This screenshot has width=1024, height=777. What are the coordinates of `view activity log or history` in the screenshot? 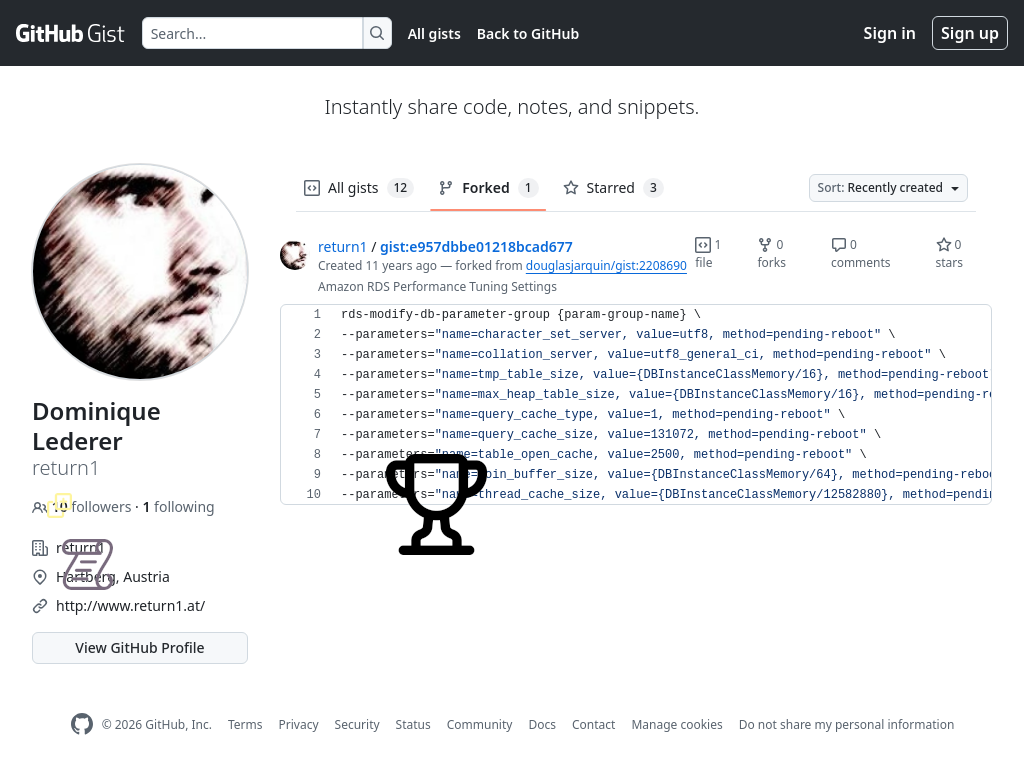 It's located at (87, 564).